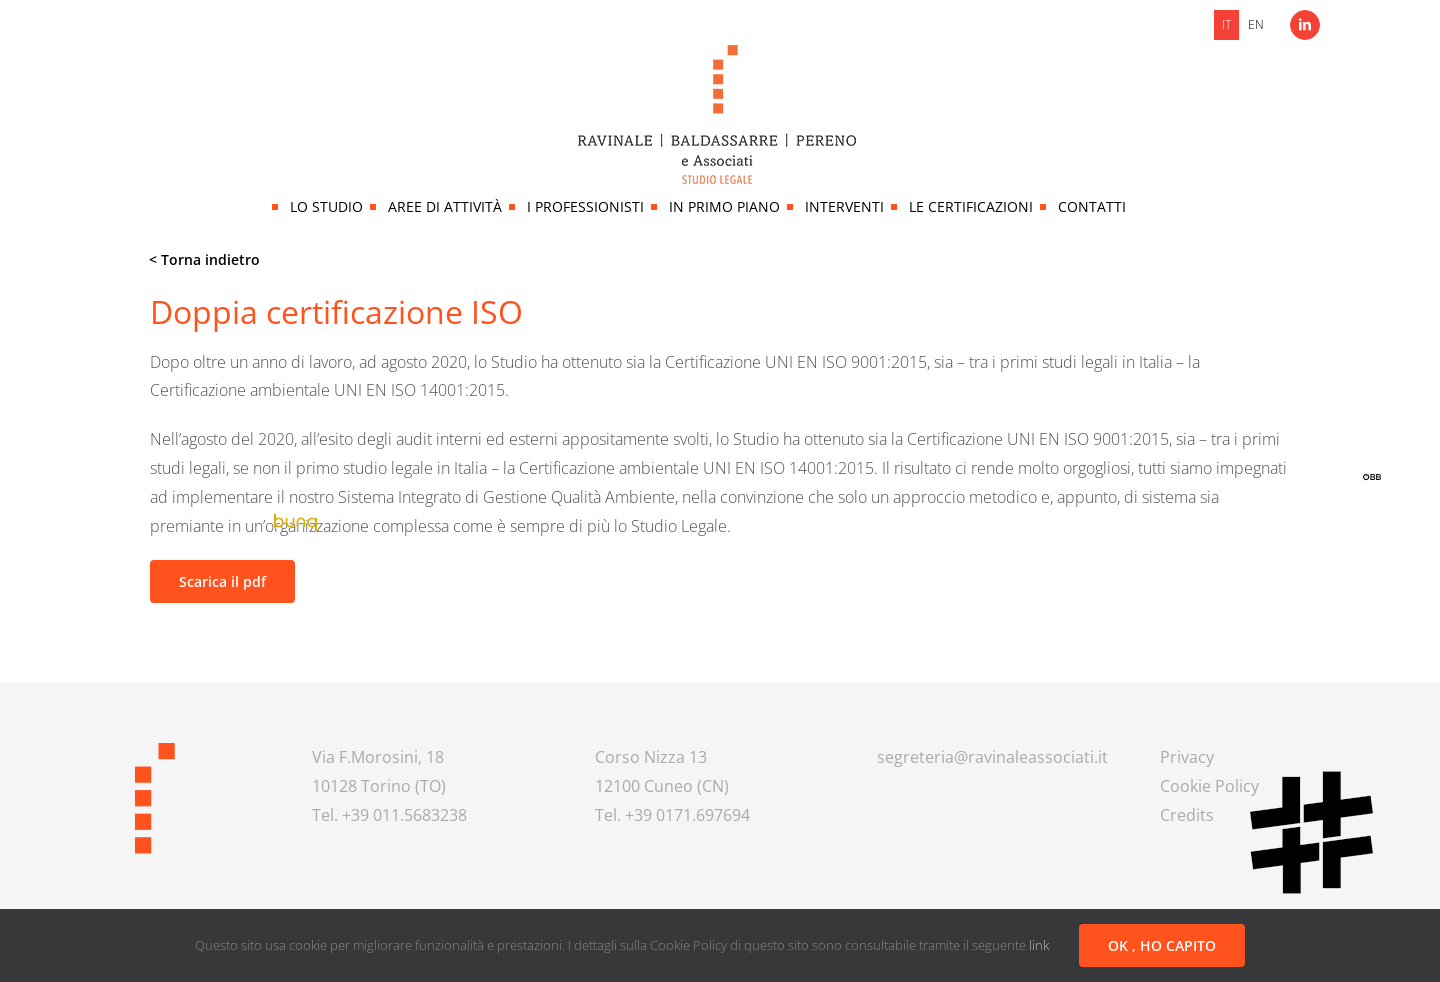 The height and width of the screenshot is (982, 1440). Describe the element at coordinates (1311, 832) in the screenshot. I see `sharp electronics brand logo` at that location.